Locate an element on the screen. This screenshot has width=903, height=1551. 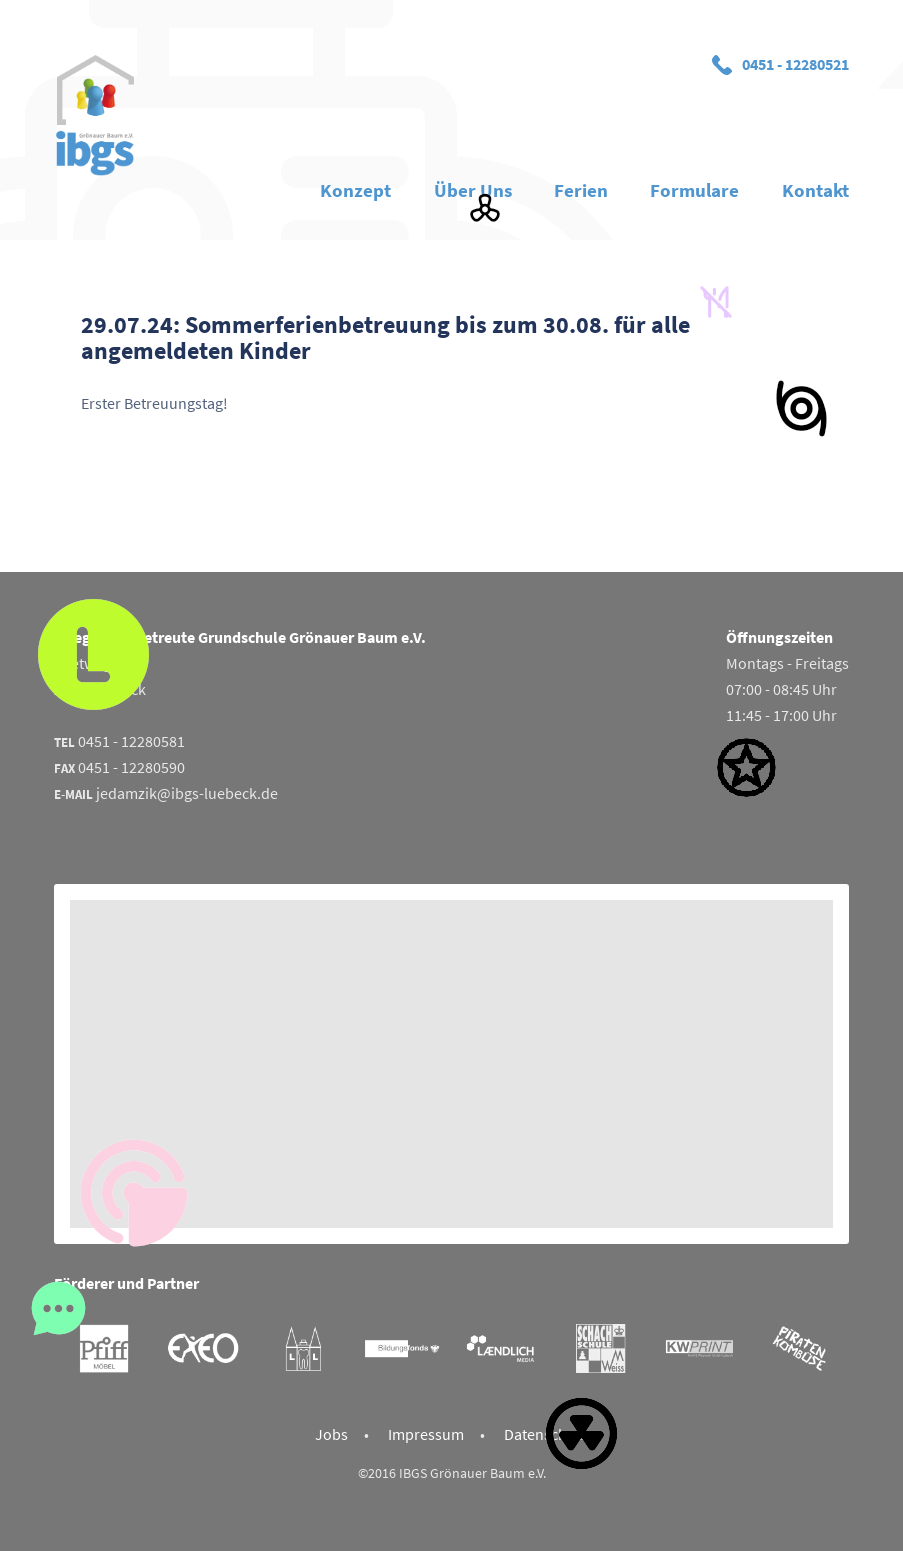
fan or cooling system controls is located at coordinates (485, 208).